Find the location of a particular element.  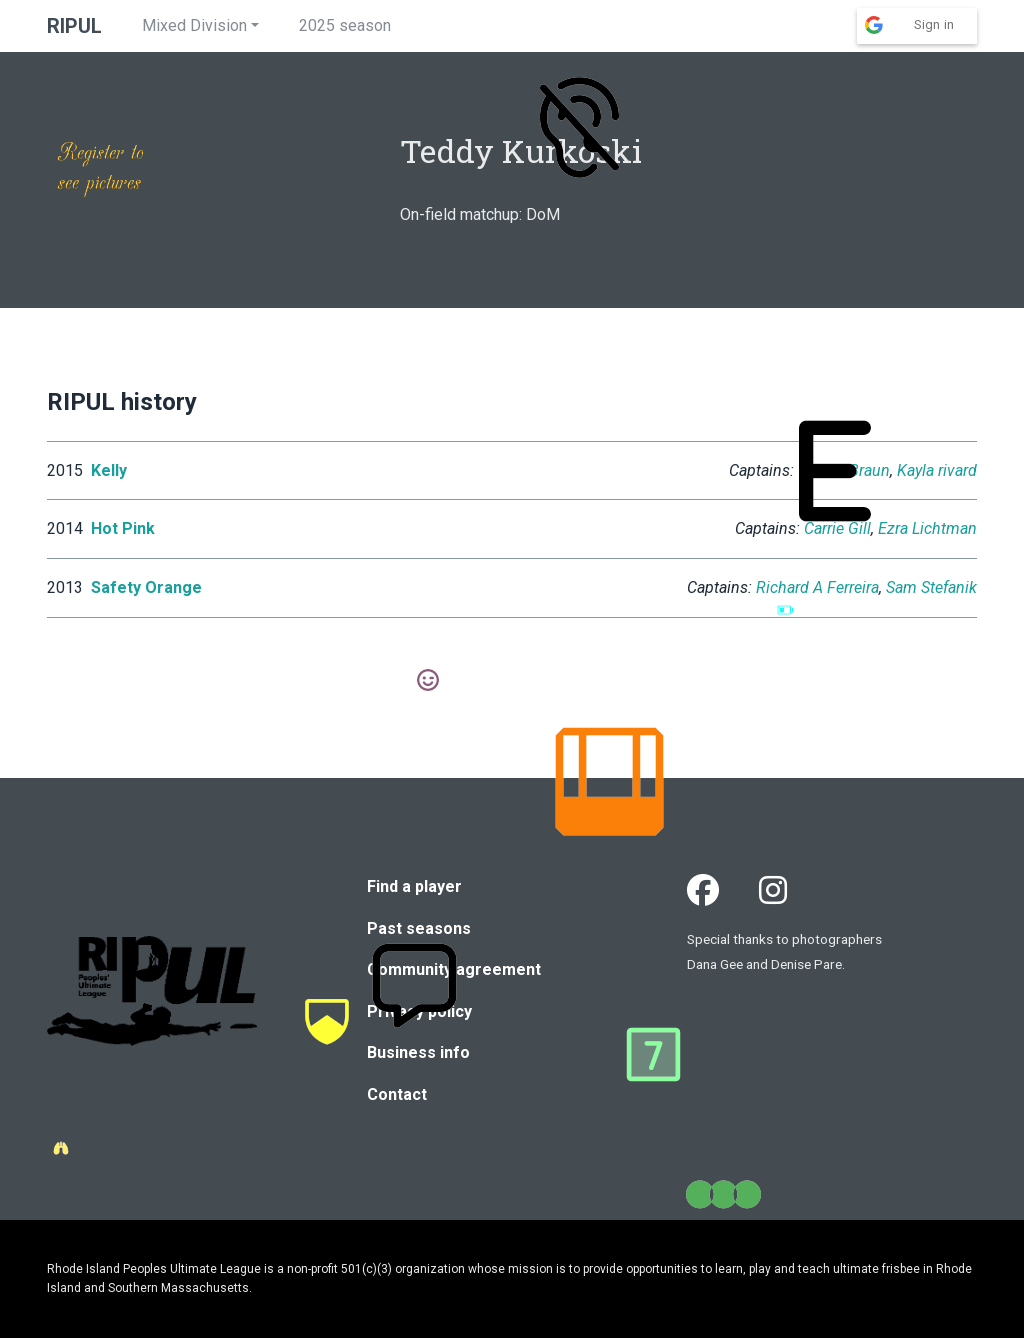

insert a winking emoji into your message is located at coordinates (428, 680).